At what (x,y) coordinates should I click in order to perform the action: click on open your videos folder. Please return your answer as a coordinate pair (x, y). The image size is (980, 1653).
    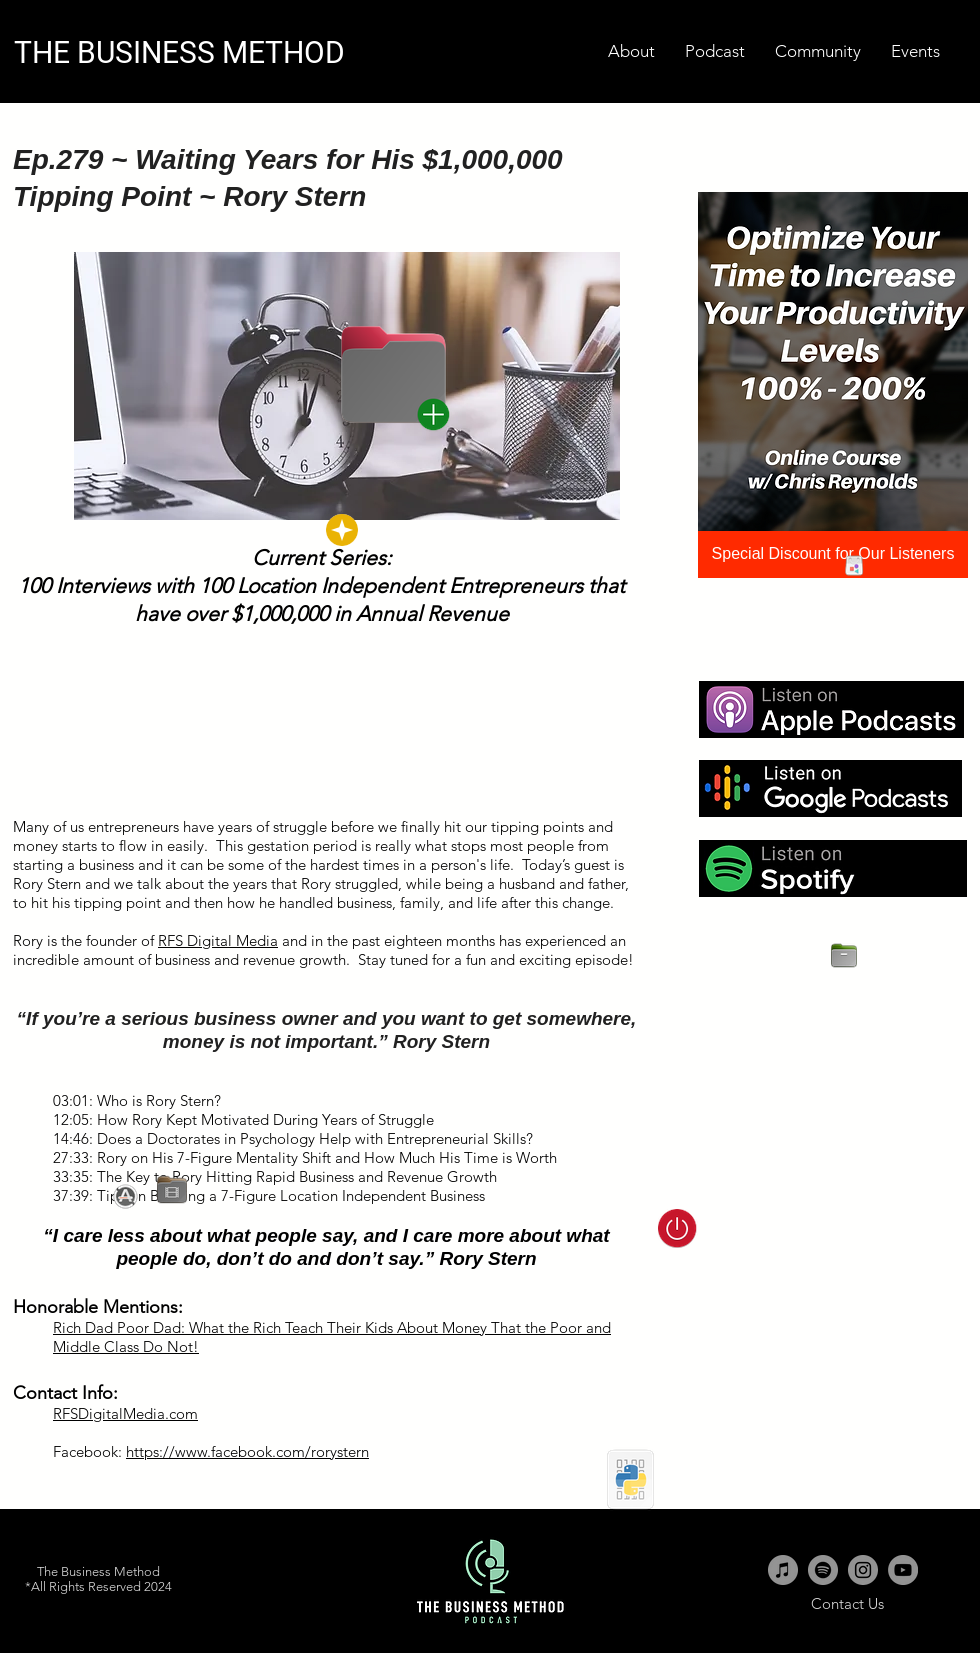
    Looking at the image, I should click on (172, 1189).